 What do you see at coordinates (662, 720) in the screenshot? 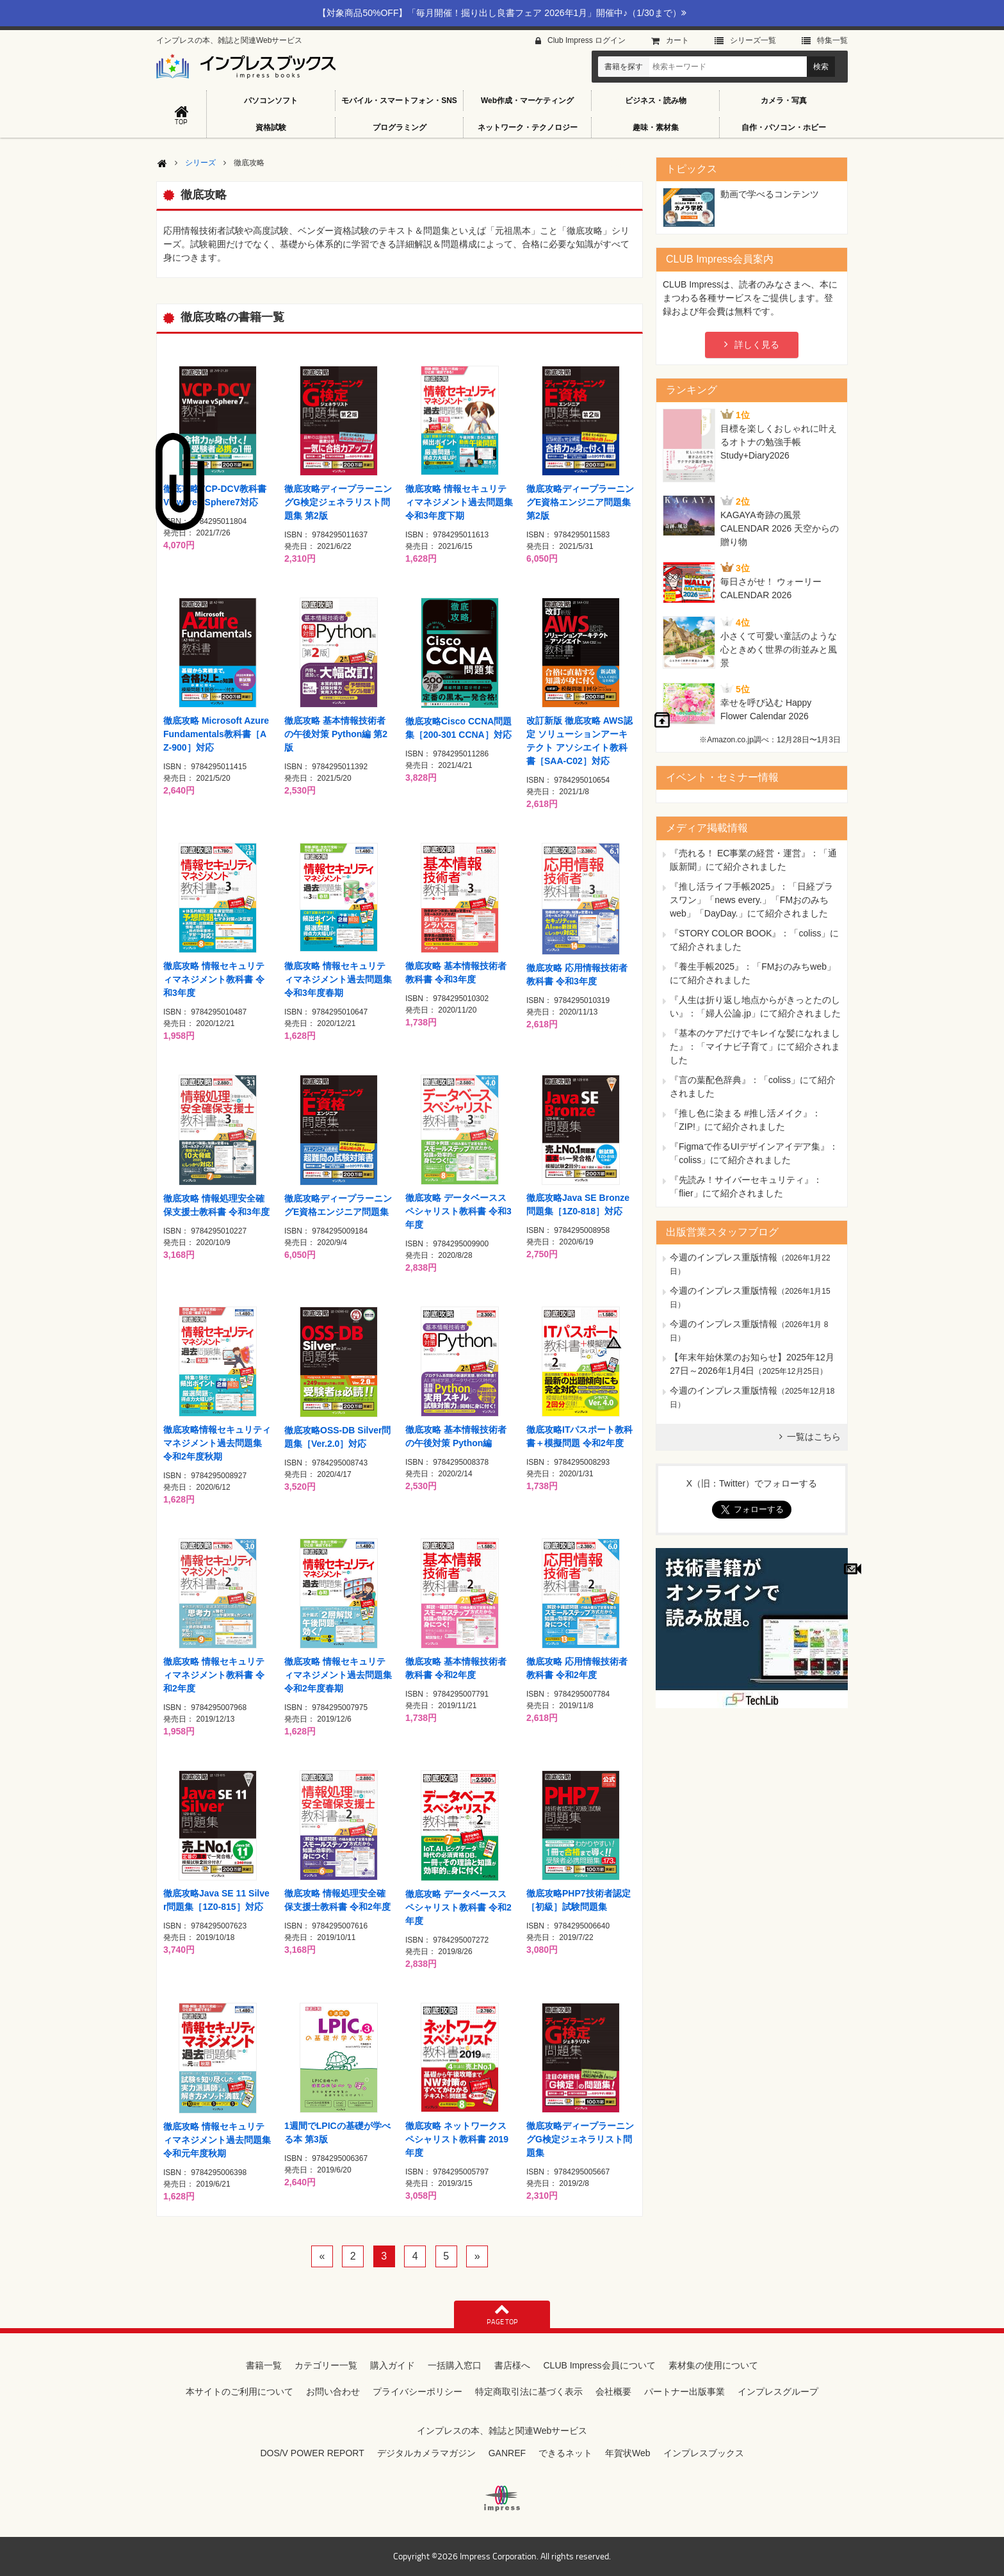
I see `unarchive or restore an item` at bounding box center [662, 720].